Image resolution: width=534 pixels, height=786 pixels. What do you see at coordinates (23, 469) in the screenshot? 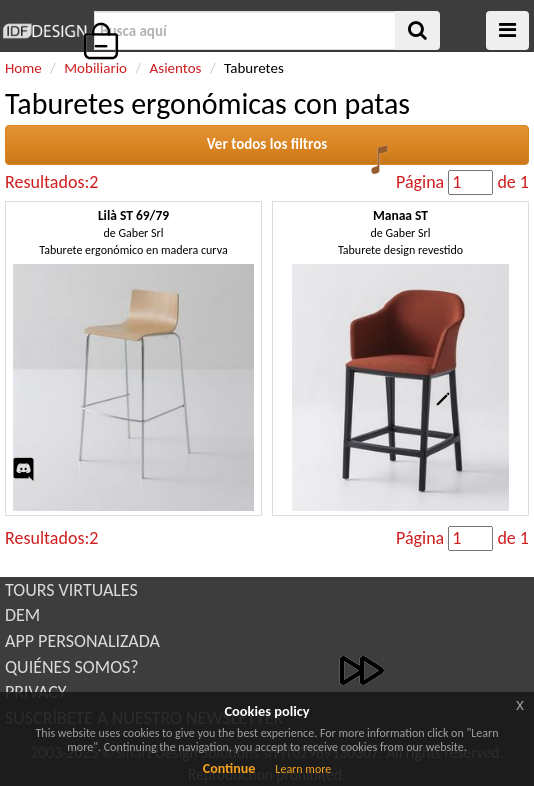
I see `open Discord` at bounding box center [23, 469].